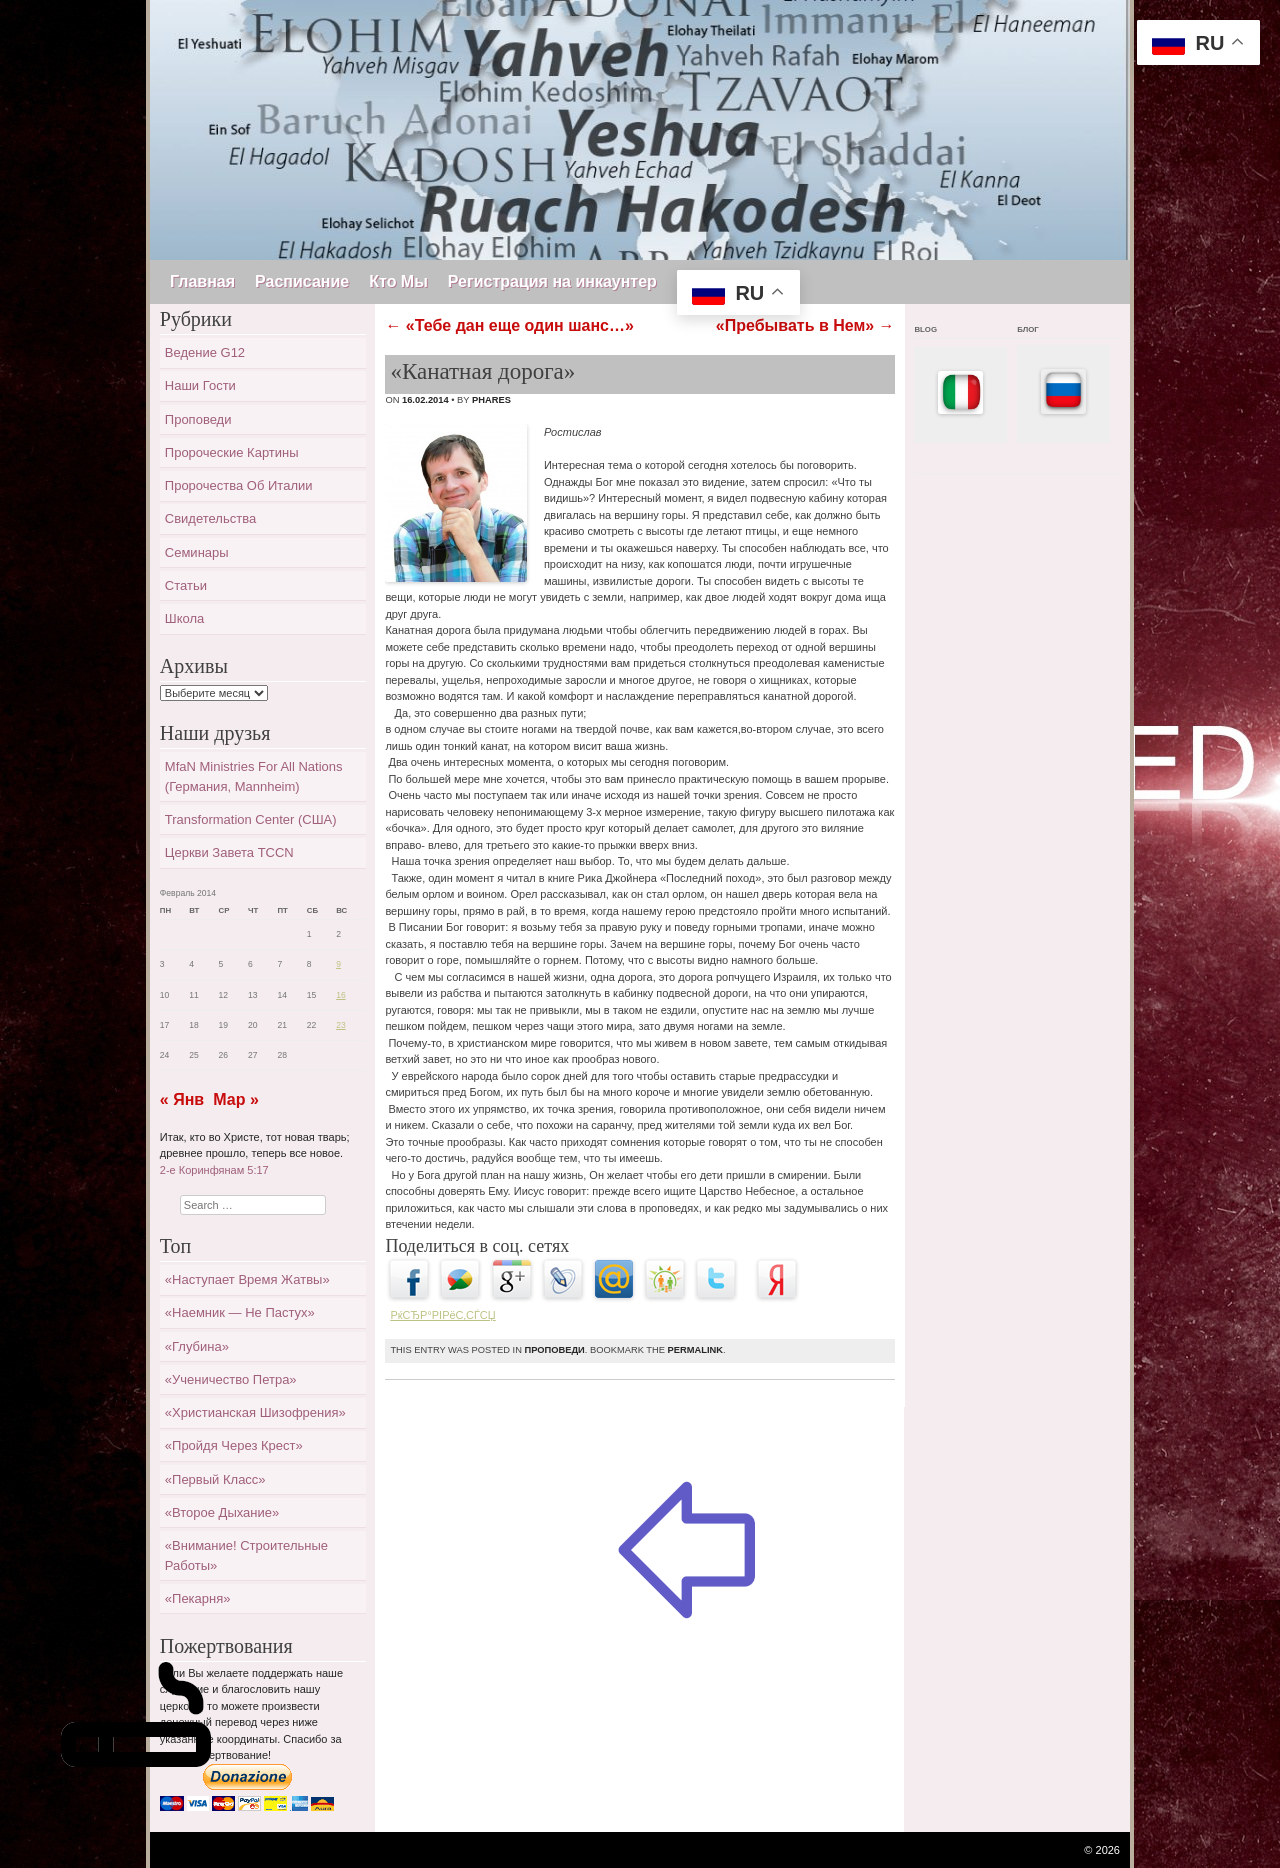 The image size is (1280, 1868). I want to click on indicates a designated smoking area, so click(136, 1722).